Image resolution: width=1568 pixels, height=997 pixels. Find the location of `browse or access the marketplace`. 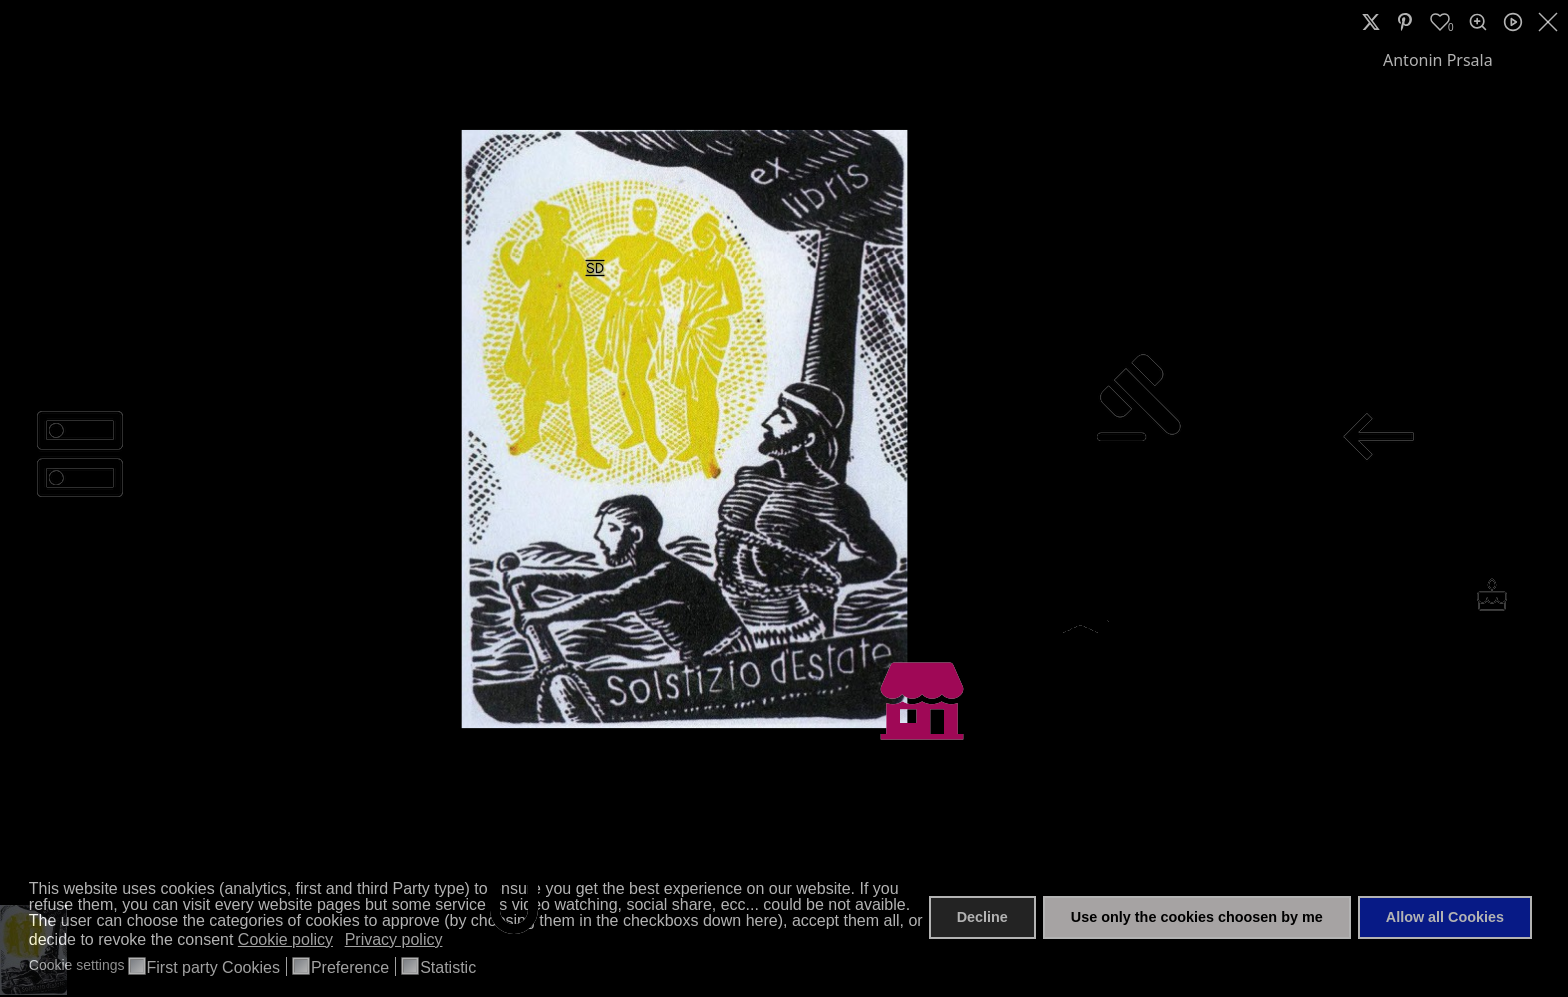

browse or access the marketplace is located at coordinates (922, 701).